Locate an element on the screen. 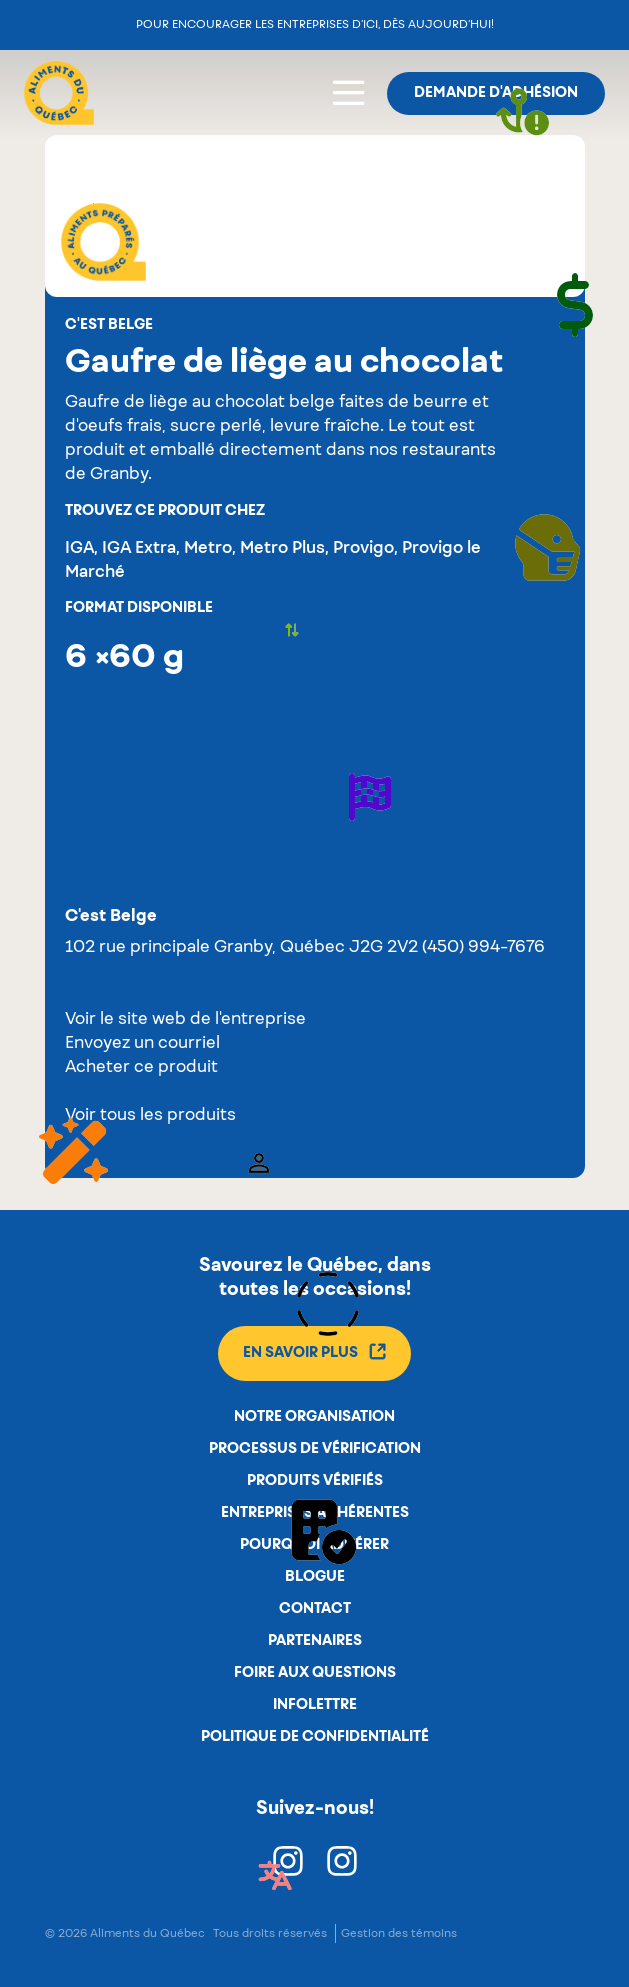 The width and height of the screenshot is (629, 1987). apply automatic enhancements or effects is located at coordinates (74, 1152).